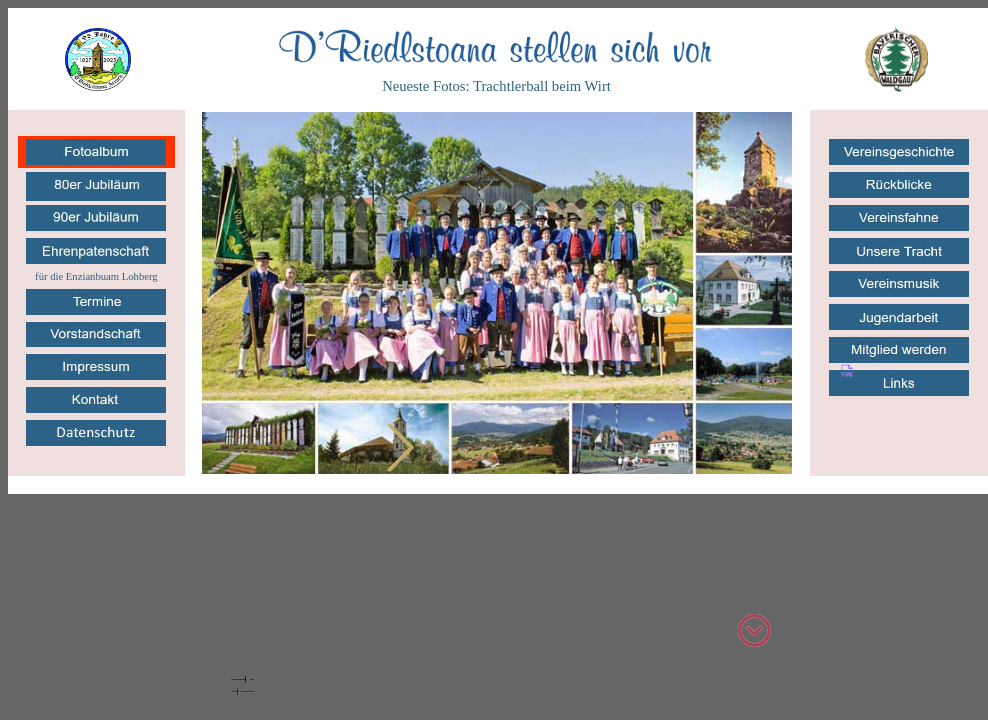  What do you see at coordinates (754, 630) in the screenshot?
I see `expand dropdown menu or section` at bounding box center [754, 630].